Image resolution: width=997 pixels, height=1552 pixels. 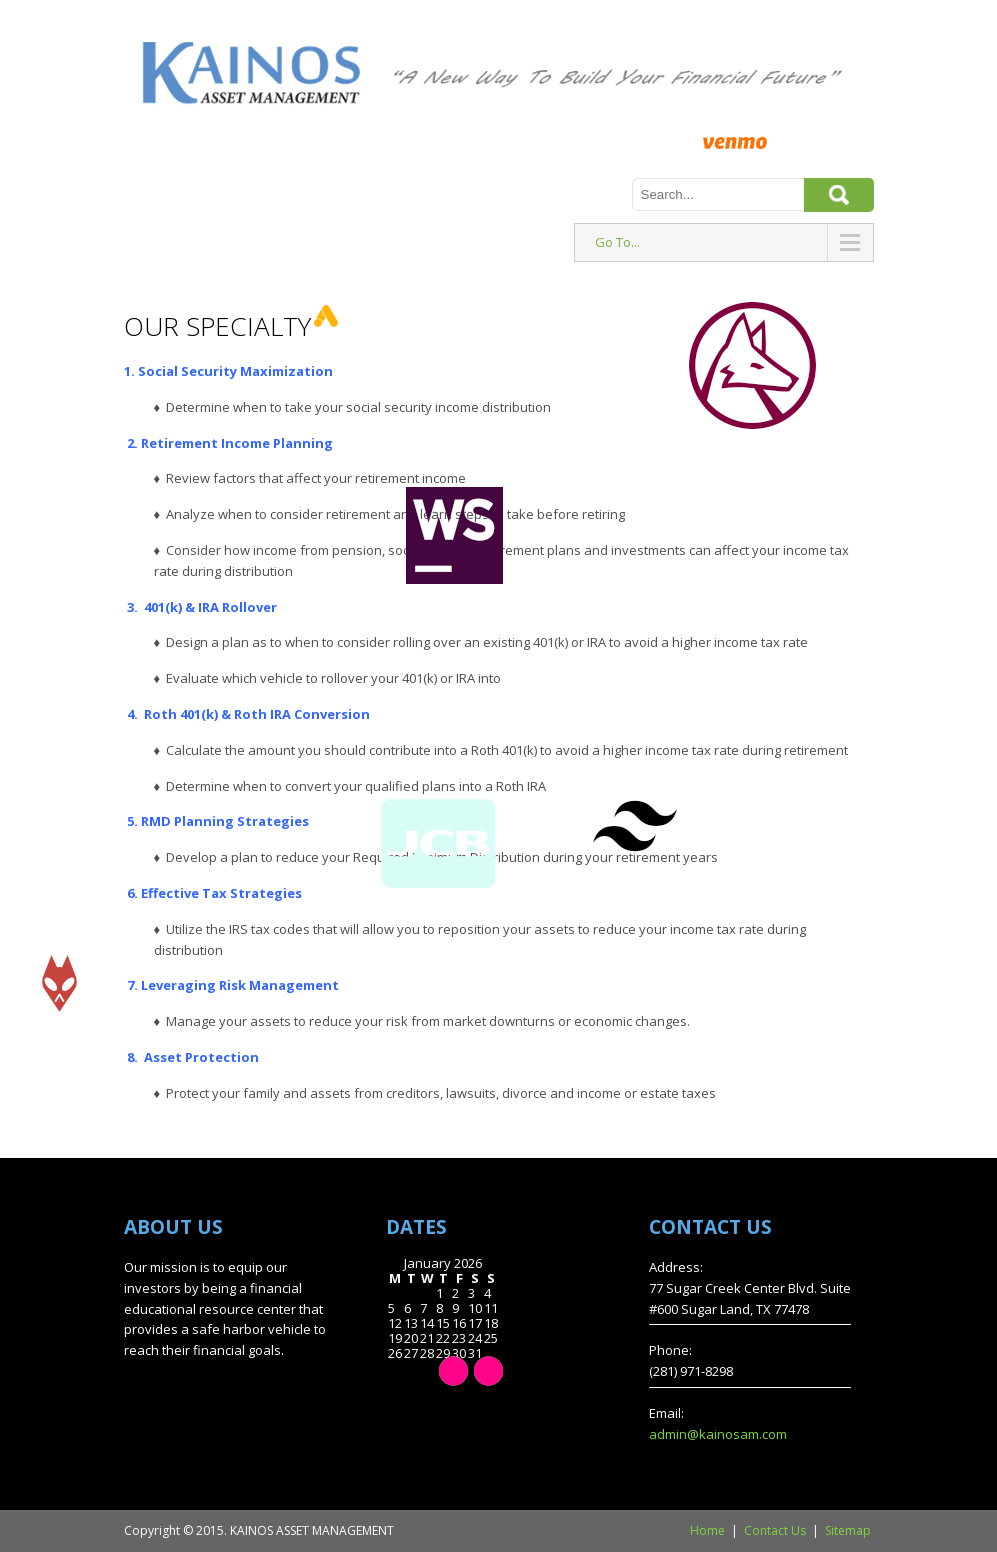 What do you see at coordinates (752, 365) in the screenshot?
I see `open Wolfram Language application` at bounding box center [752, 365].